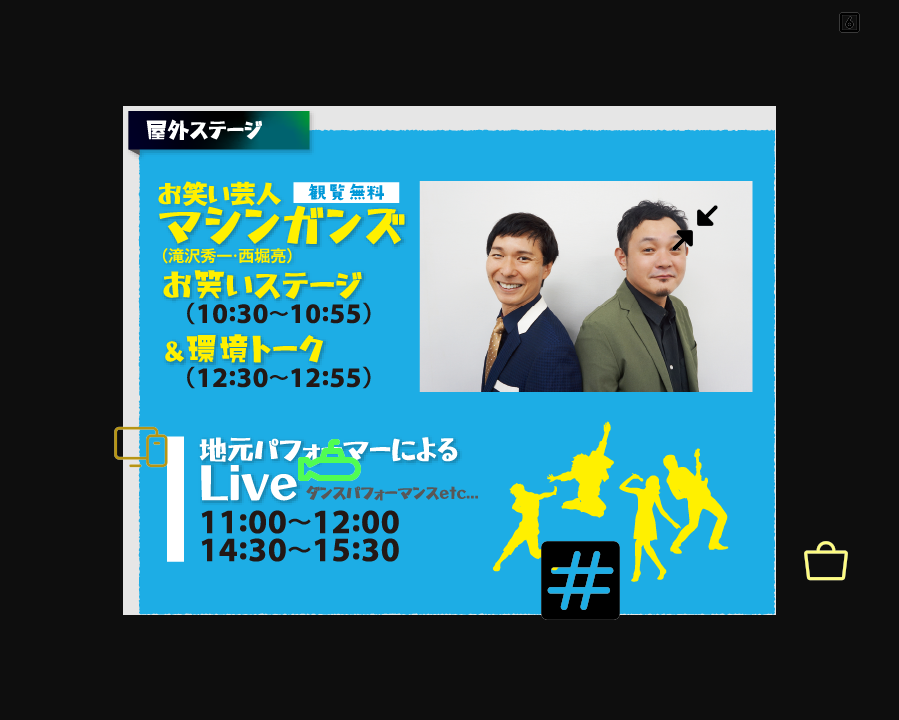  What do you see at coordinates (849, 22) in the screenshot?
I see `select or input the number six` at bounding box center [849, 22].